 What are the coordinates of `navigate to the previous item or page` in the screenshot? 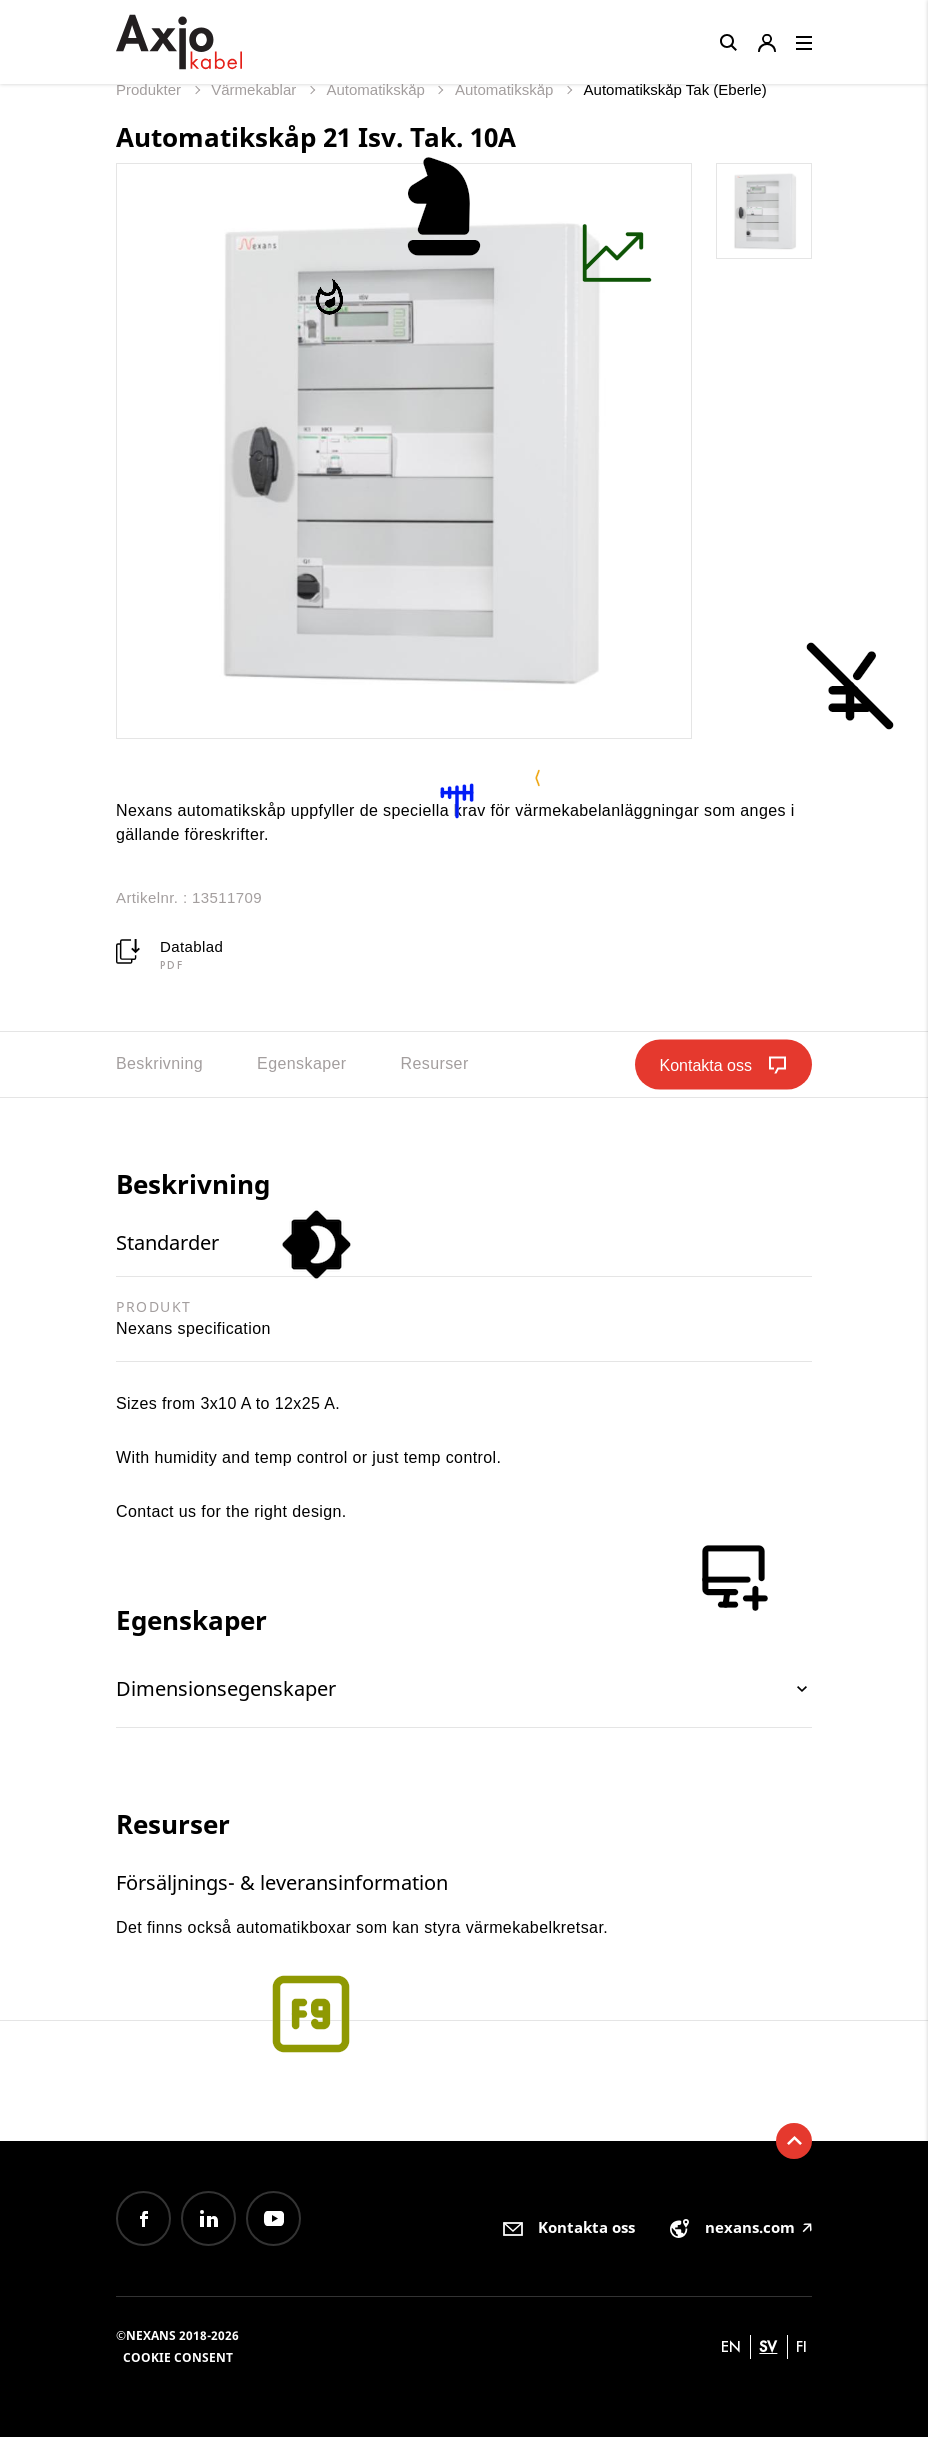 It's located at (538, 778).